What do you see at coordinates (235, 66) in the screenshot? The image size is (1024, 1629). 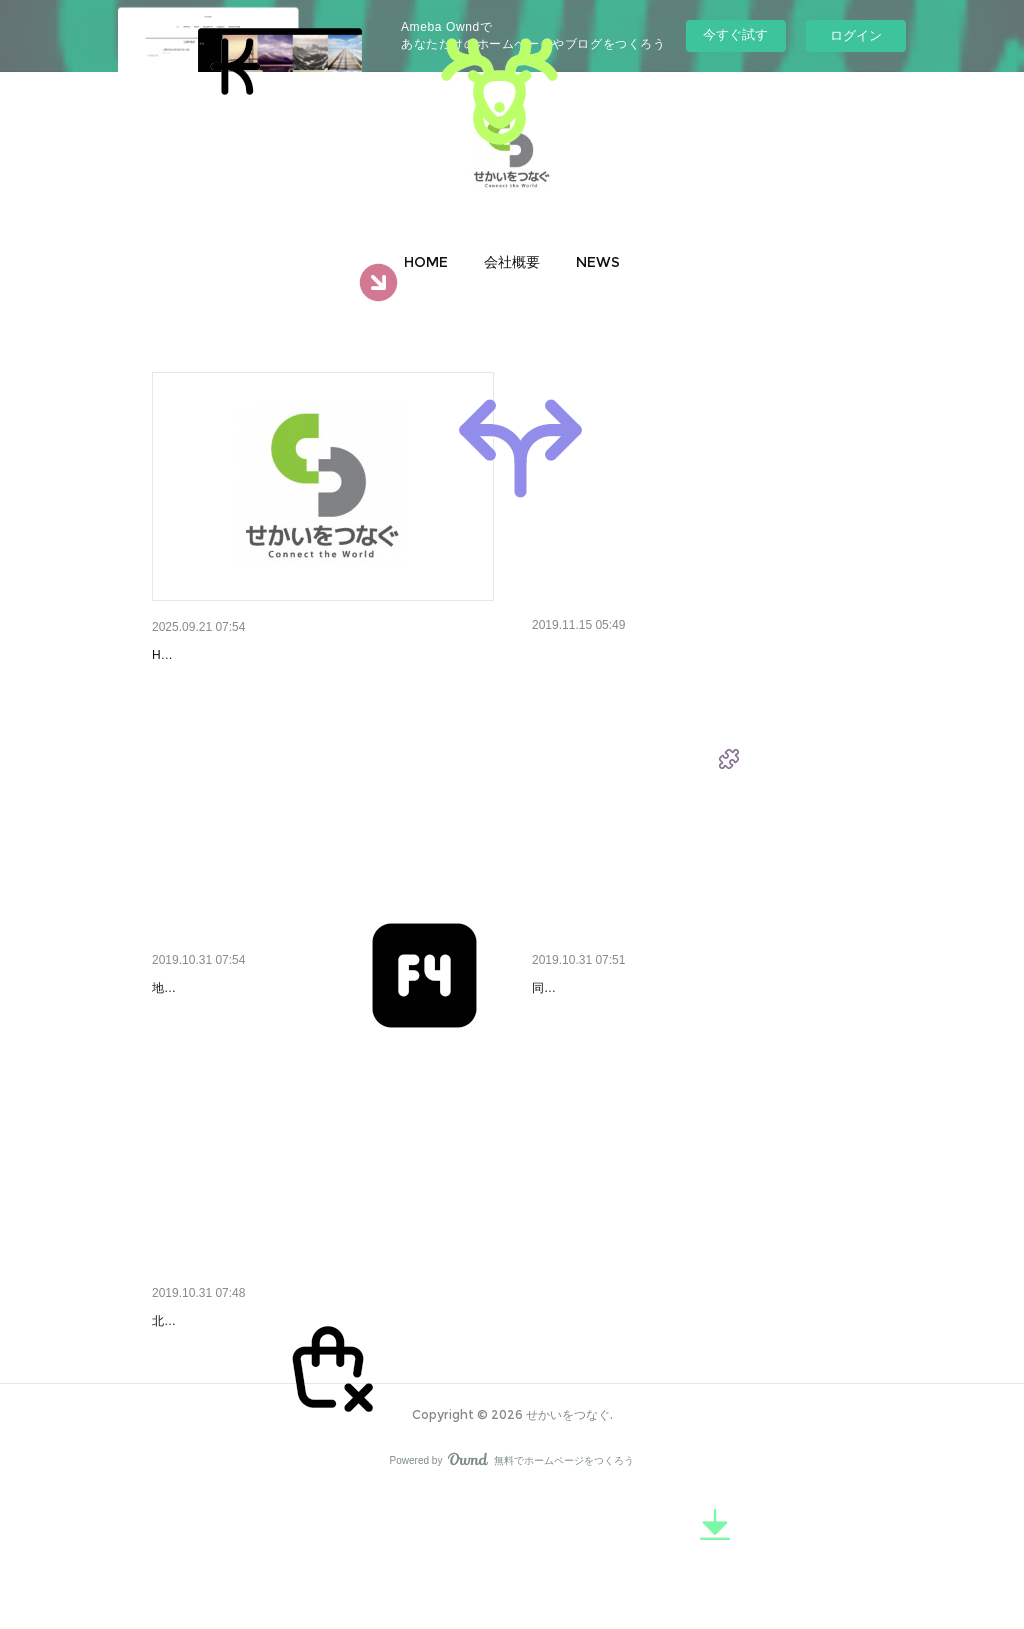 I see `indicates Lao kip currency` at bounding box center [235, 66].